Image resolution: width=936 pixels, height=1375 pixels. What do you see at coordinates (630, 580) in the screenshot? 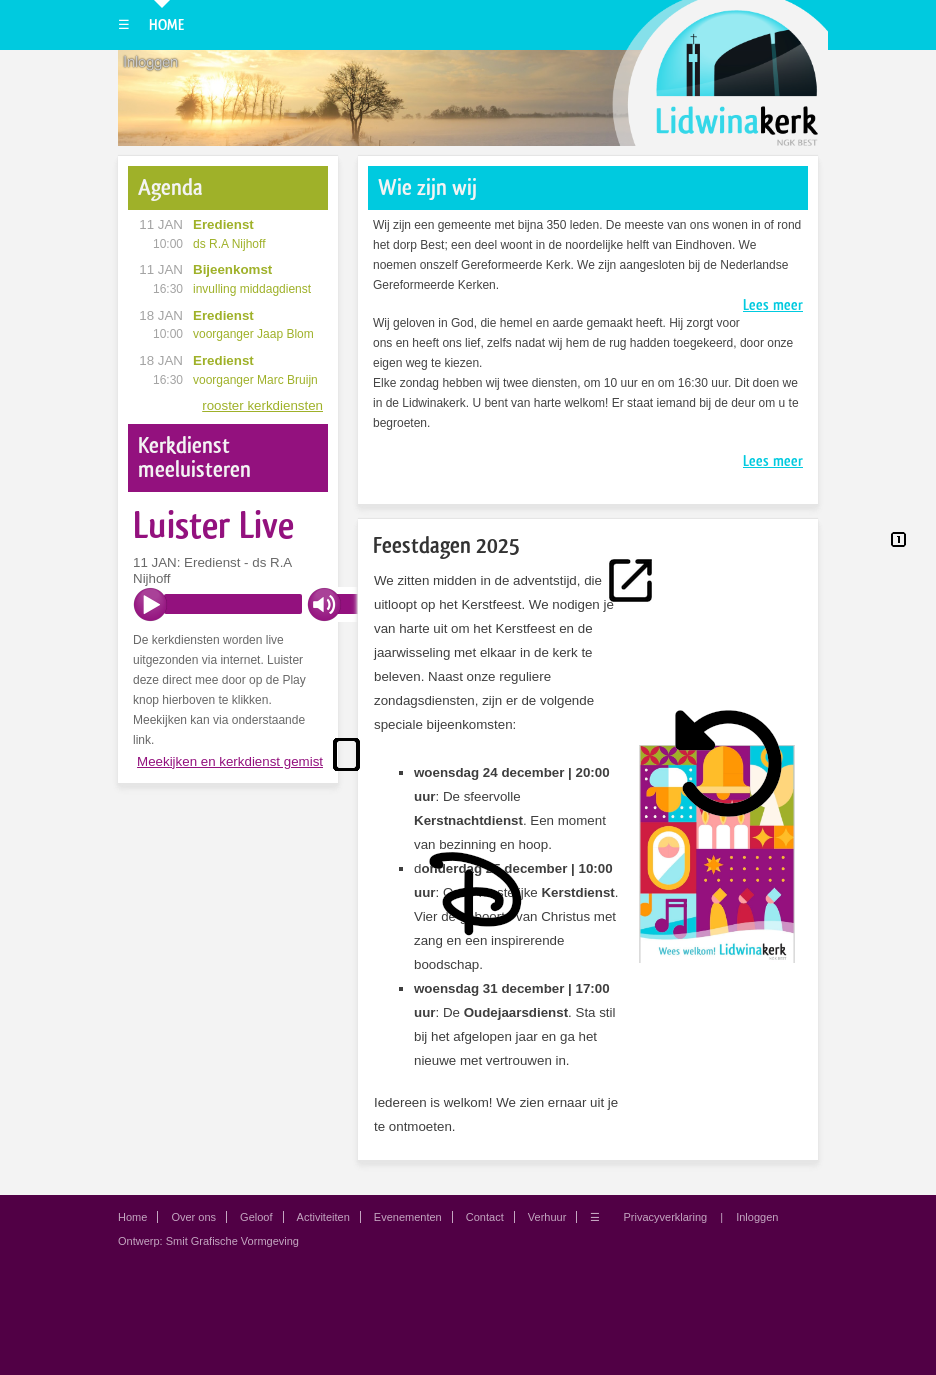
I see `open link in new window or tab` at bounding box center [630, 580].